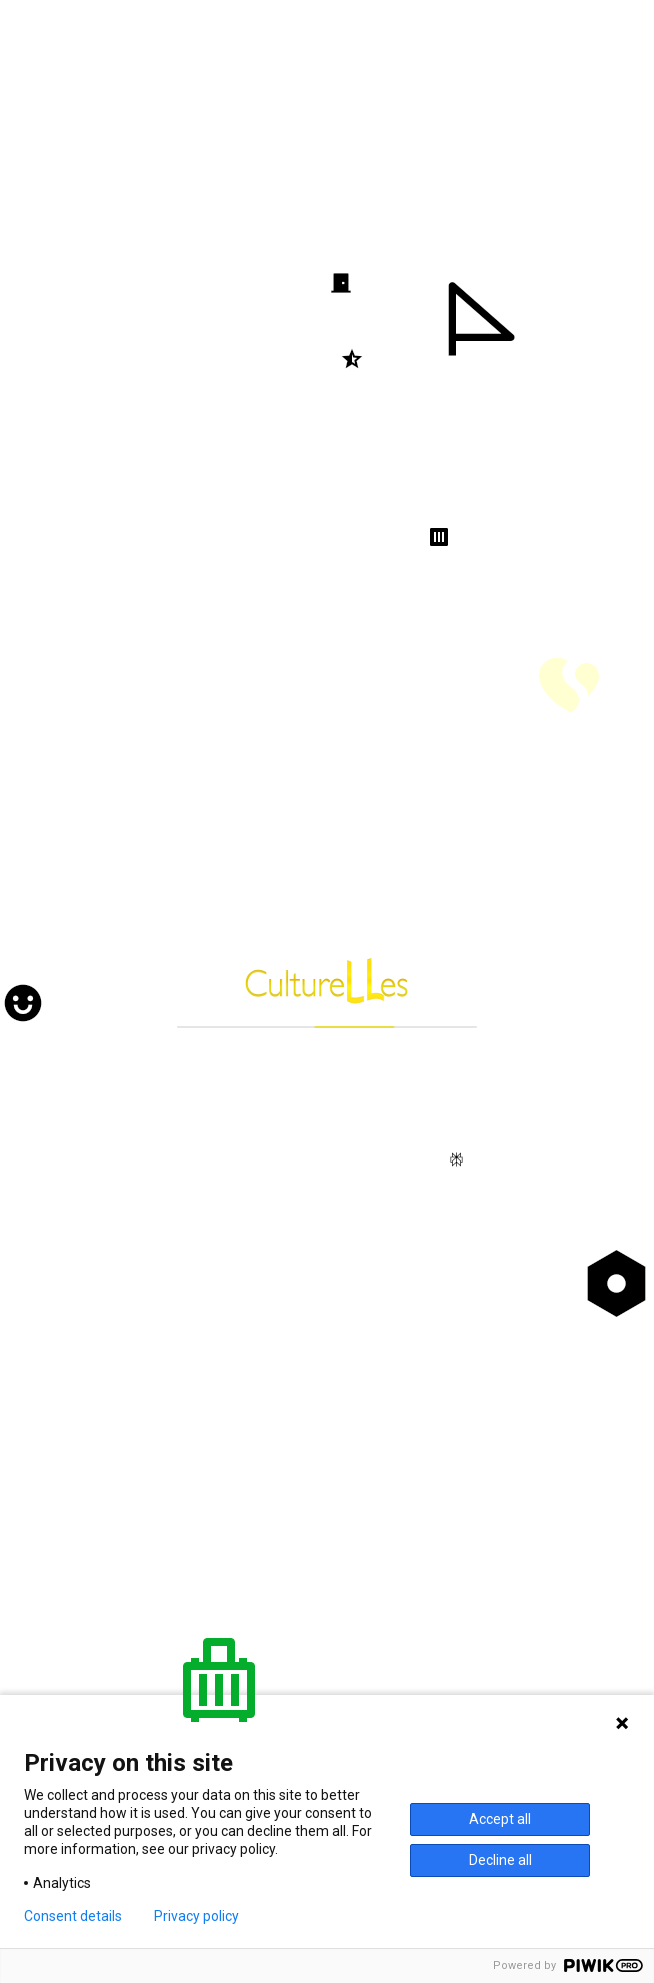  I want to click on indicates a private or restricted area, so click(341, 283).